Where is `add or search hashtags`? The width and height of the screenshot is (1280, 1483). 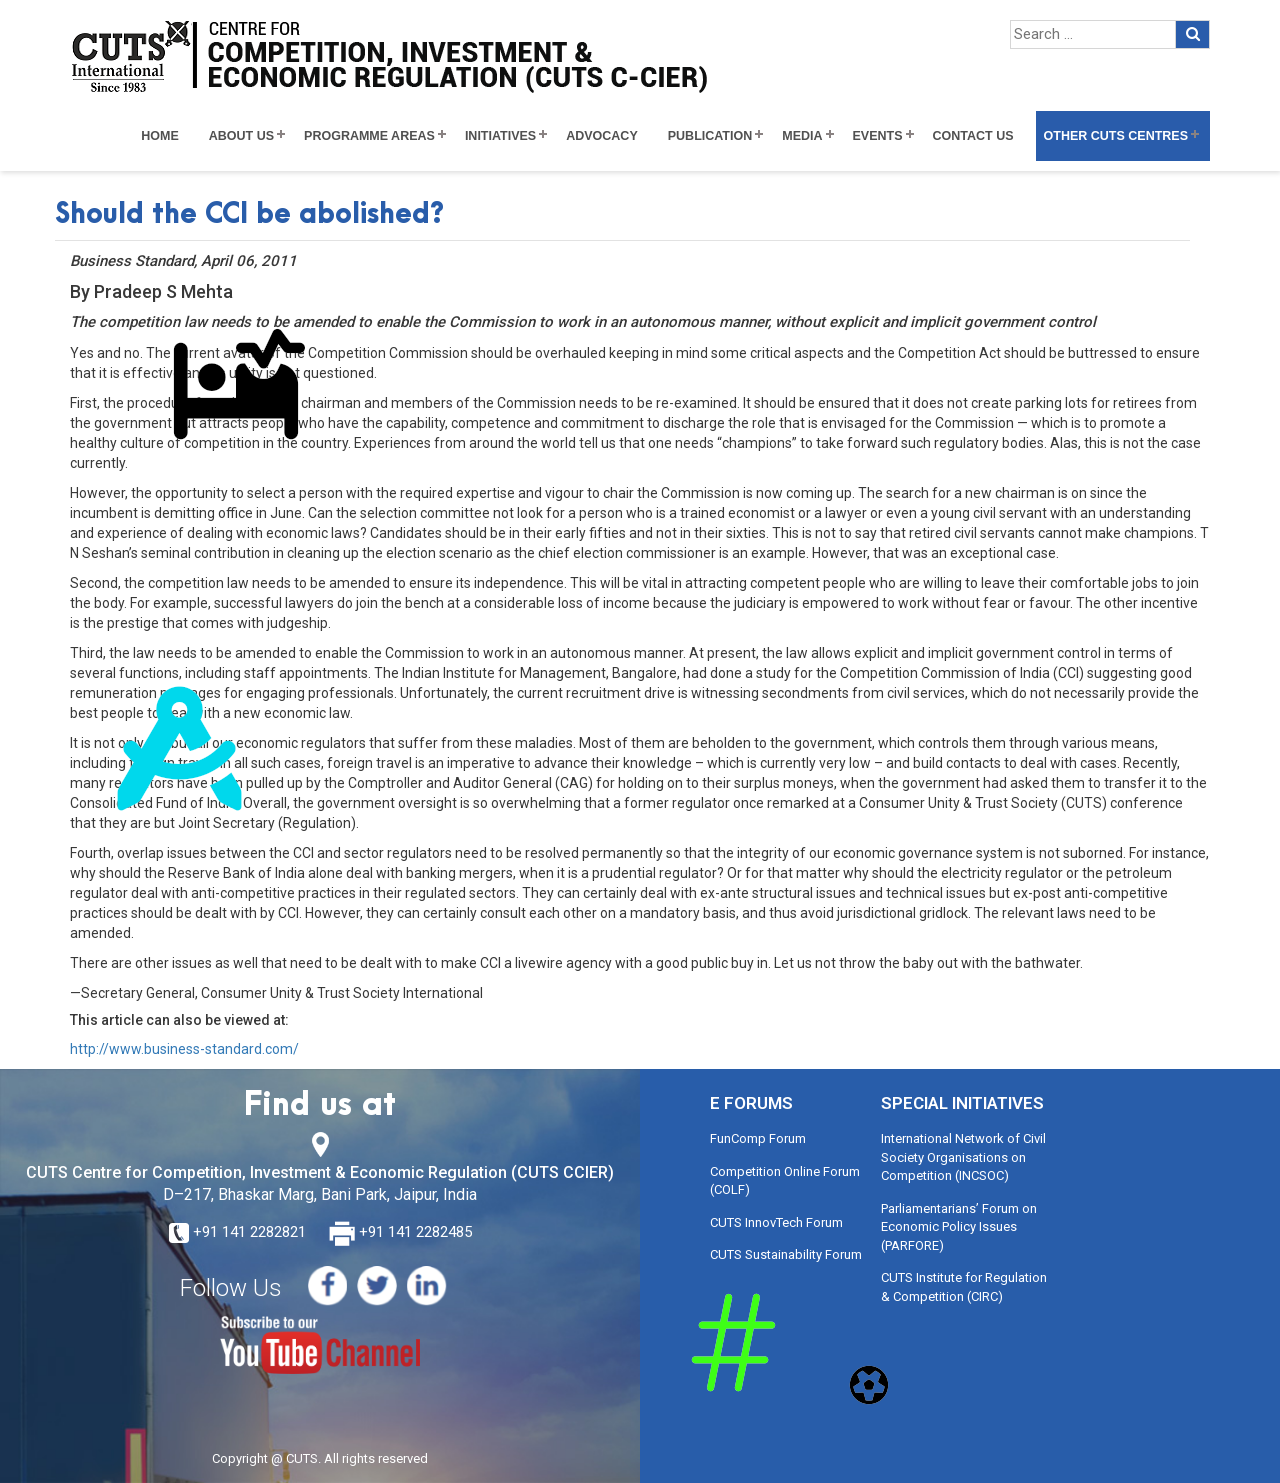 add or search hashtags is located at coordinates (733, 1342).